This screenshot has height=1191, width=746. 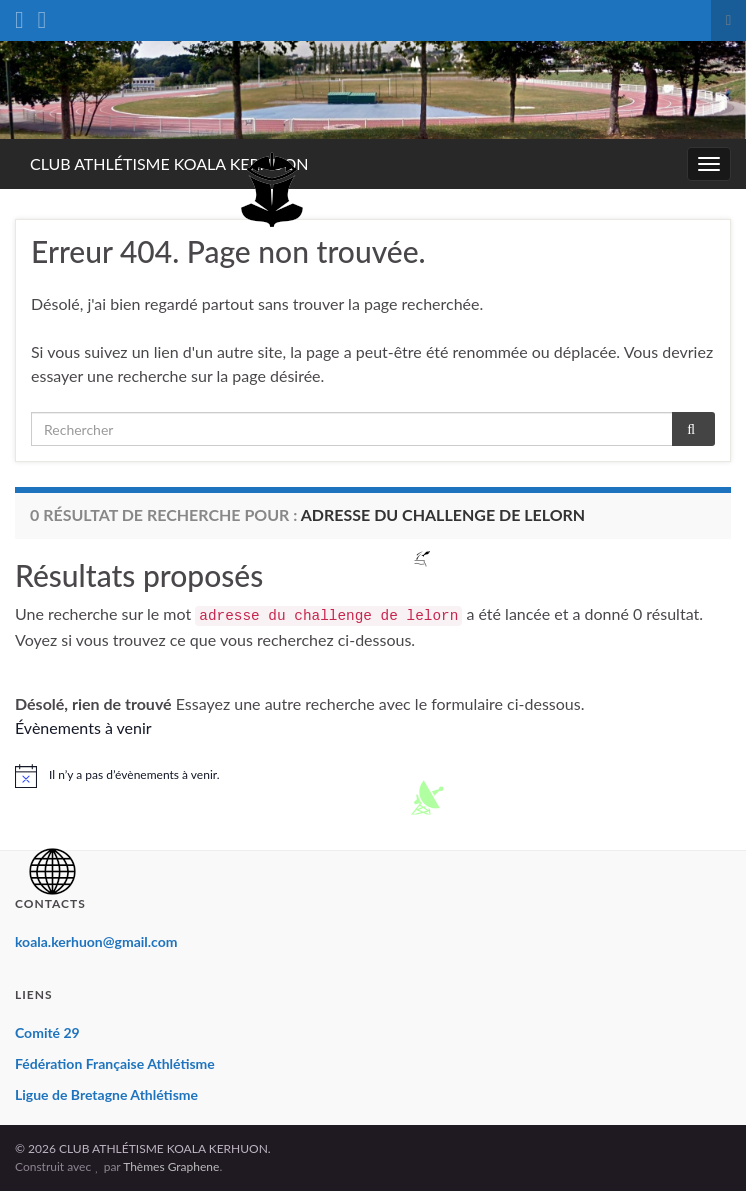 What do you see at coordinates (52, 871) in the screenshot?
I see `access global or international settings` at bounding box center [52, 871].